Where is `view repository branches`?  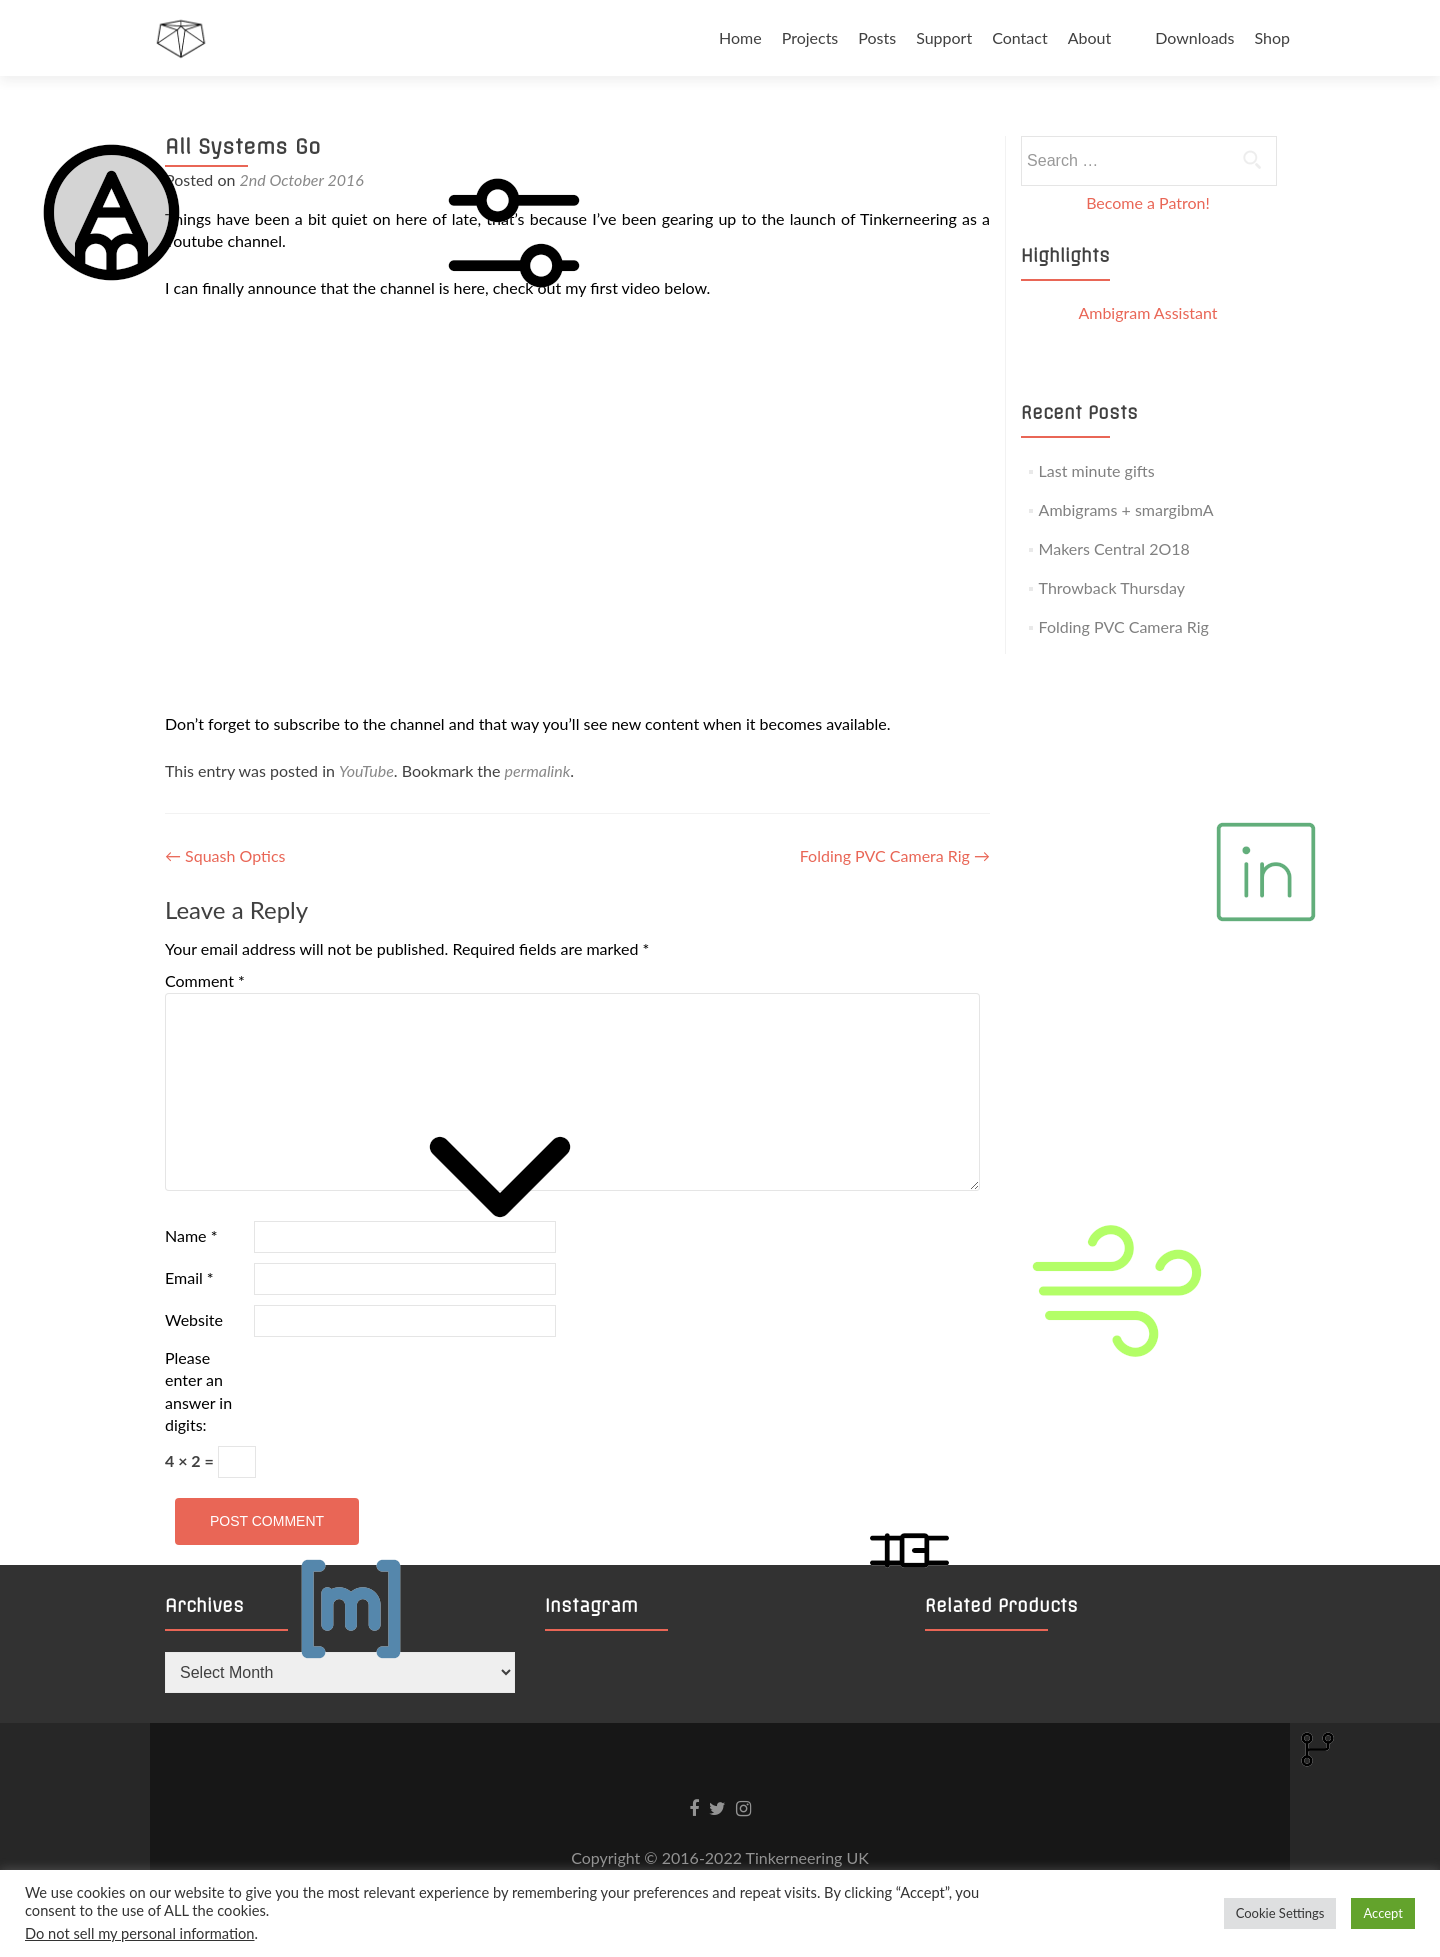 view repository branches is located at coordinates (1315, 1749).